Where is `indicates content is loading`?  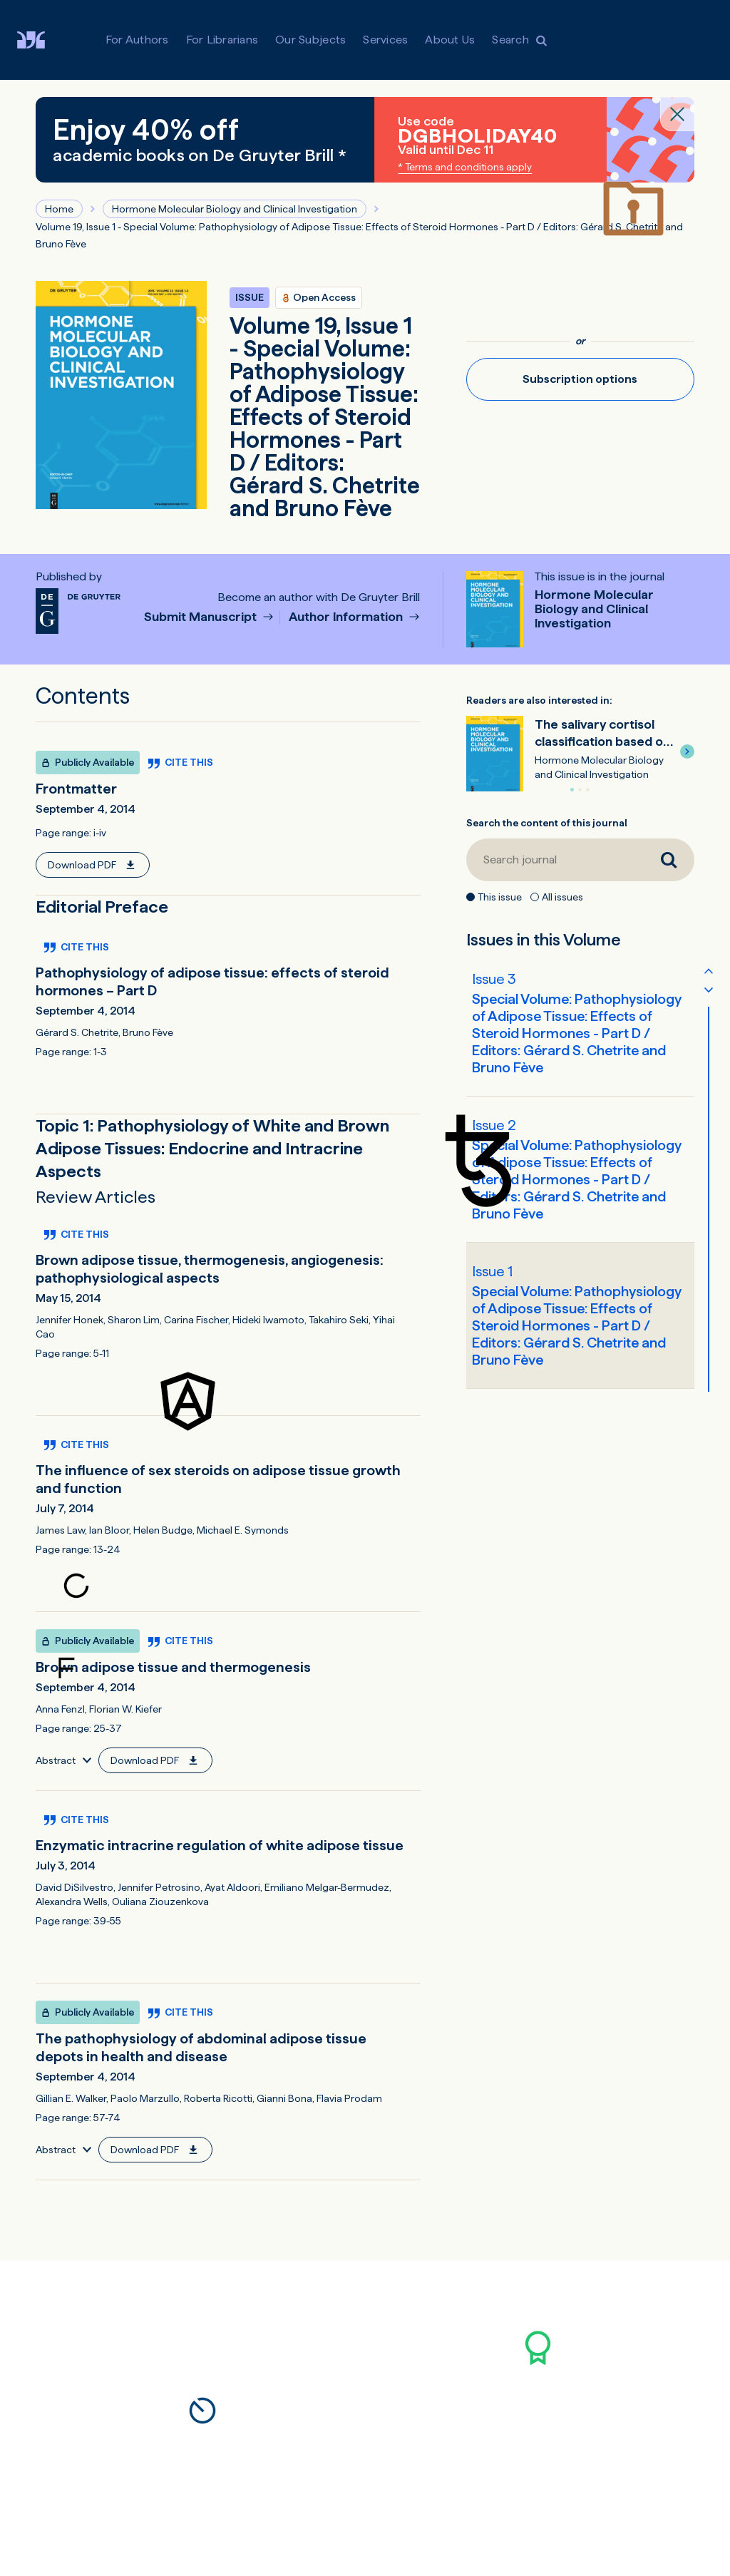 indicates content is loading is located at coordinates (76, 1586).